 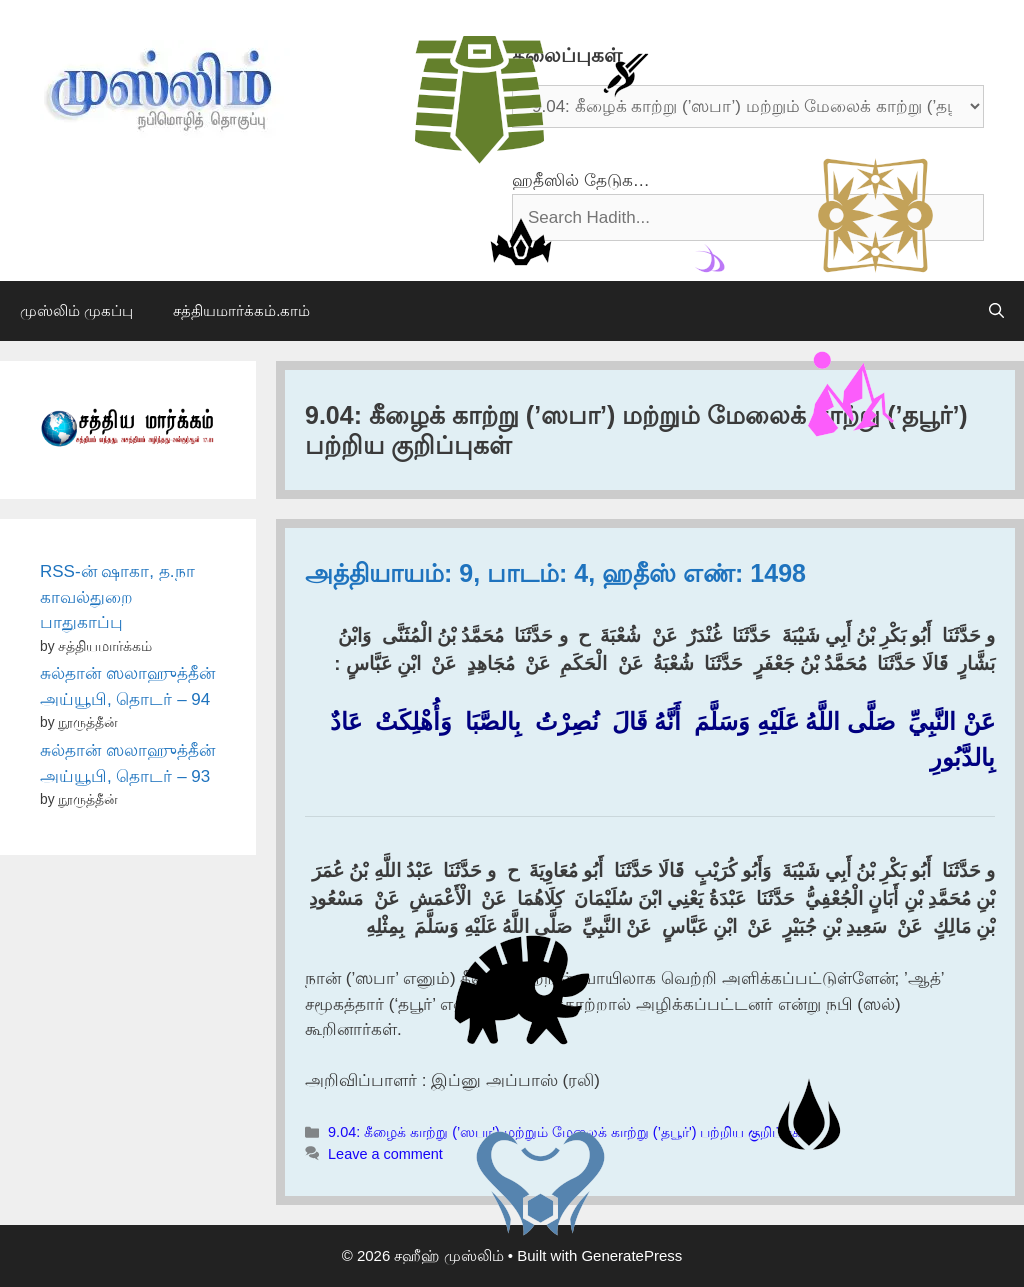 I want to click on select boar faction or clan emblem, so click(x=522, y=990).